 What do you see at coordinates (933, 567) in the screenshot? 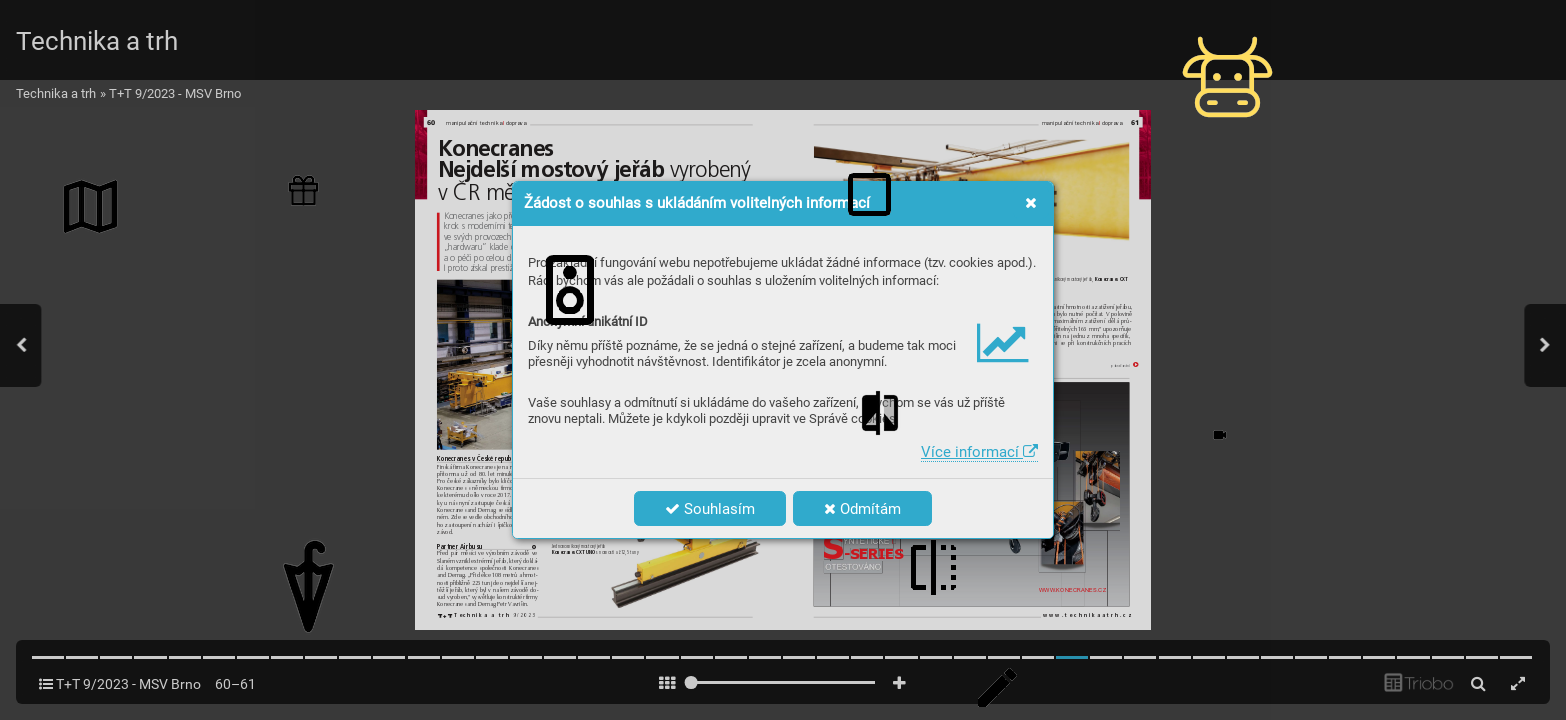
I see `flip image horizontally` at bounding box center [933, 567].